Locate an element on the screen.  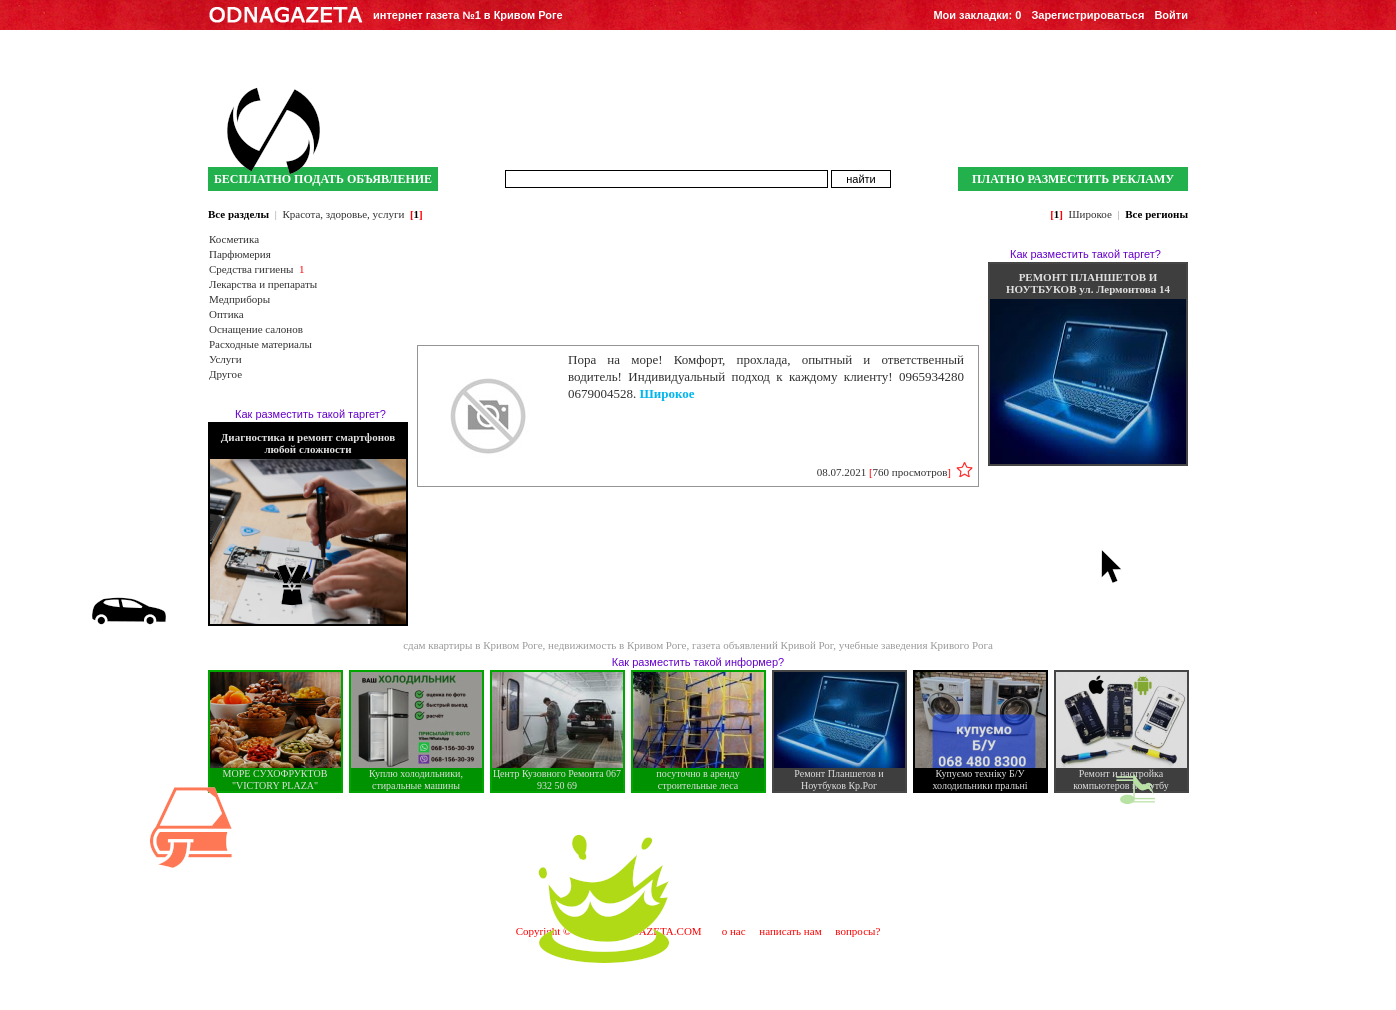
select city car vehicle type is located at coordinates (129, 611).